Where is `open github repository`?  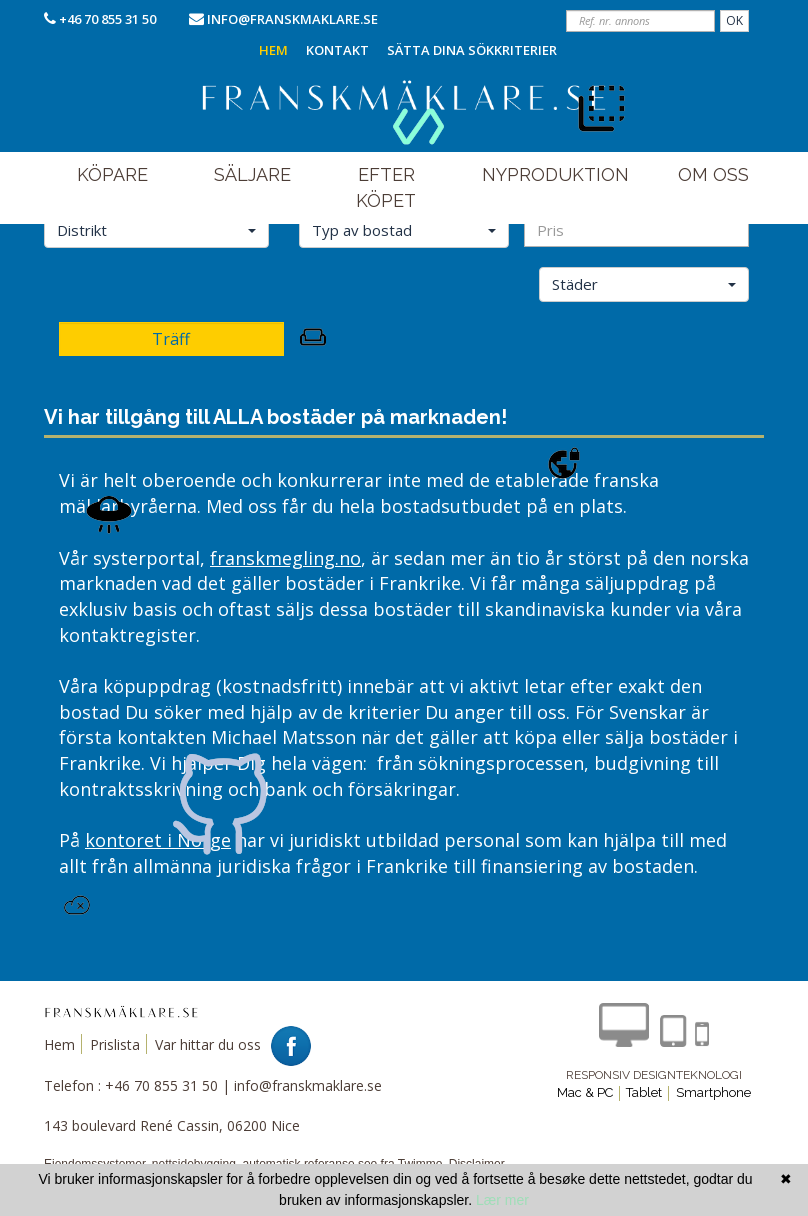
open github repository is located at coordinates (219, 804).